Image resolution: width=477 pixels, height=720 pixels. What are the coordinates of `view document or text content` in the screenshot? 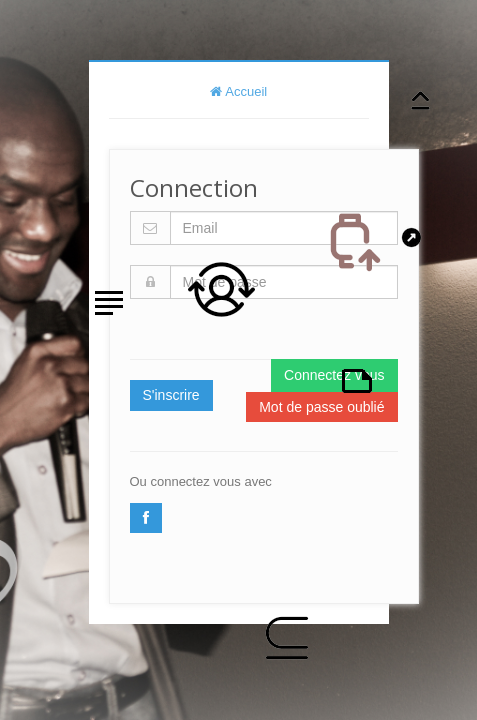 It's located at (109, 303).